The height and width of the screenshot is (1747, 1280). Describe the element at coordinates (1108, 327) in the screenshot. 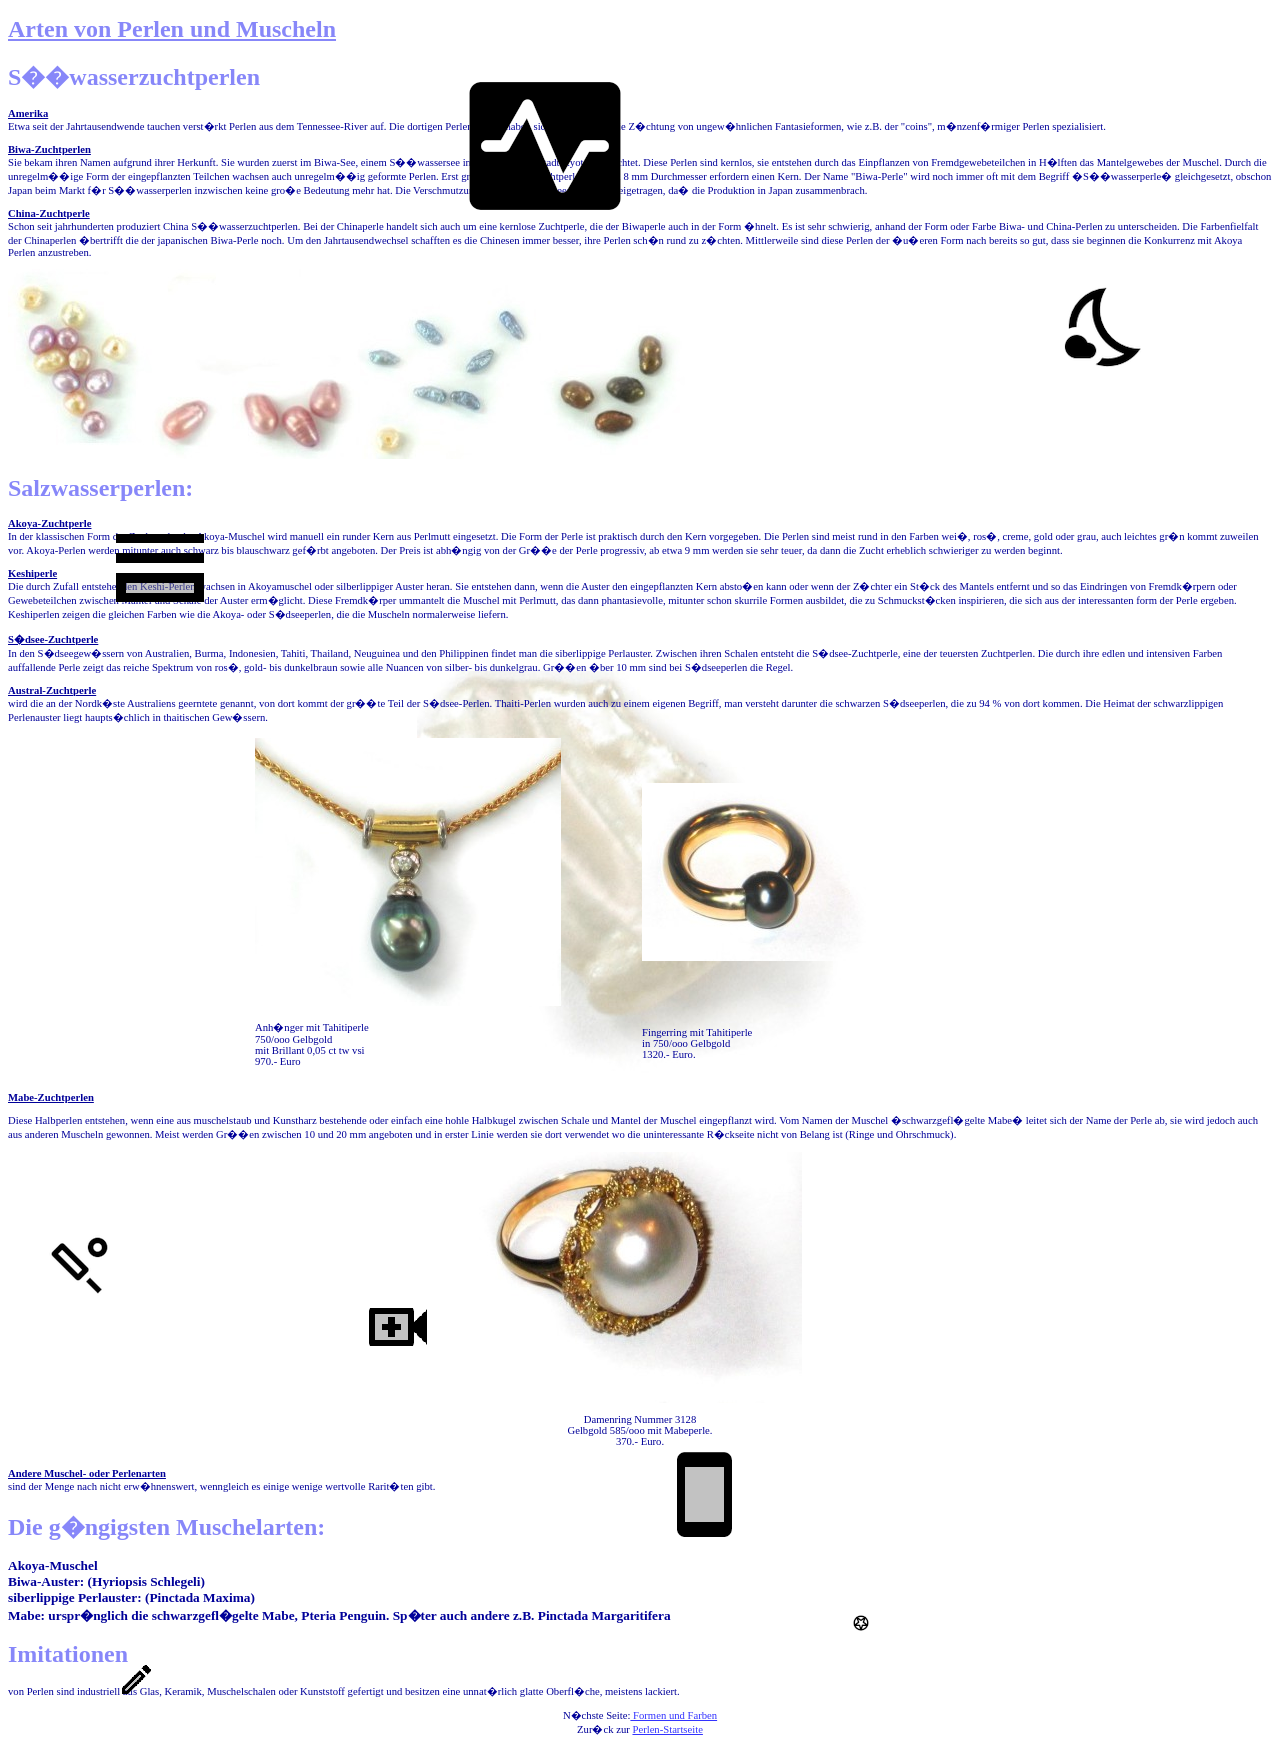

I see `switch to dark mode or night theme` at that location.